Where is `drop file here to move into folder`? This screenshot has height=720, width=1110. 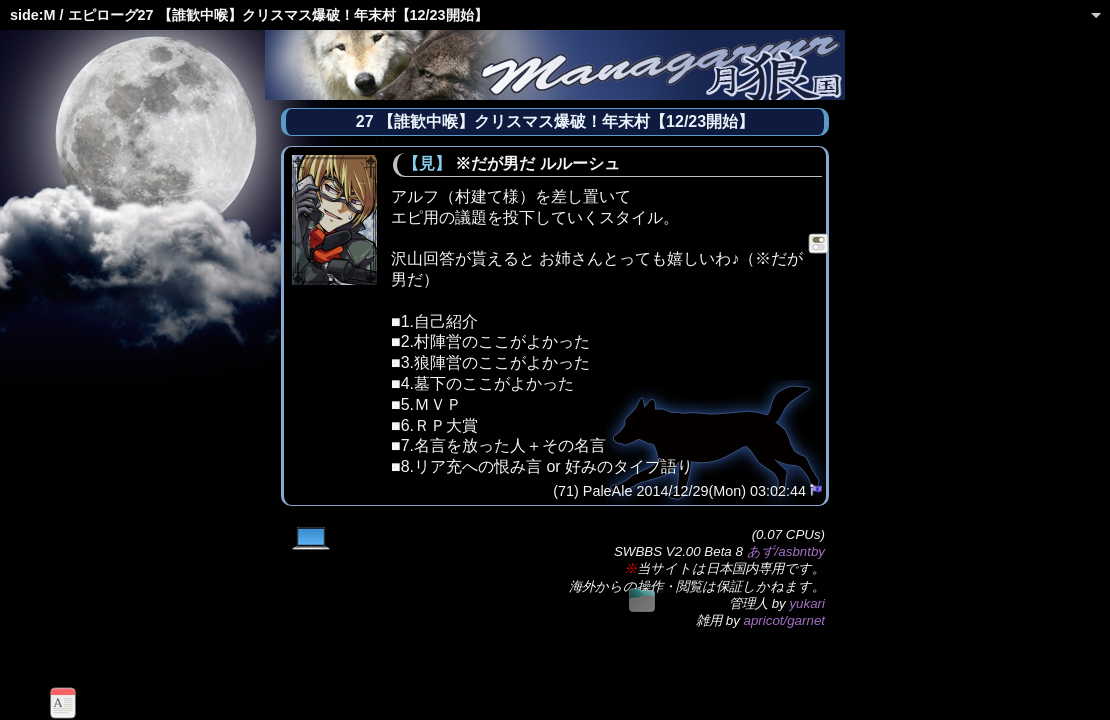
drop file here to move into folder is located at coordinates (642, 600).